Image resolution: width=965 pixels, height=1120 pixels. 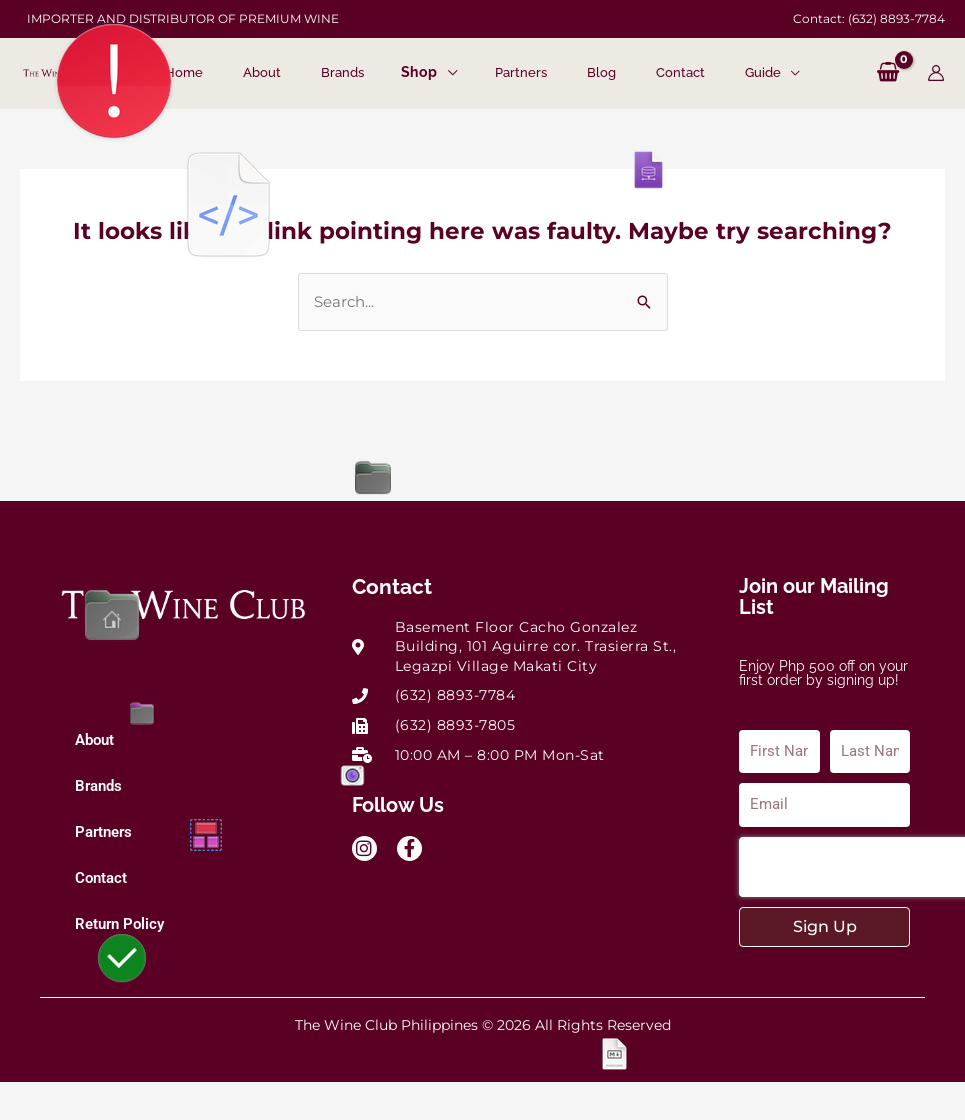 I want to click on access your home folder, so click(x=112, y=615).